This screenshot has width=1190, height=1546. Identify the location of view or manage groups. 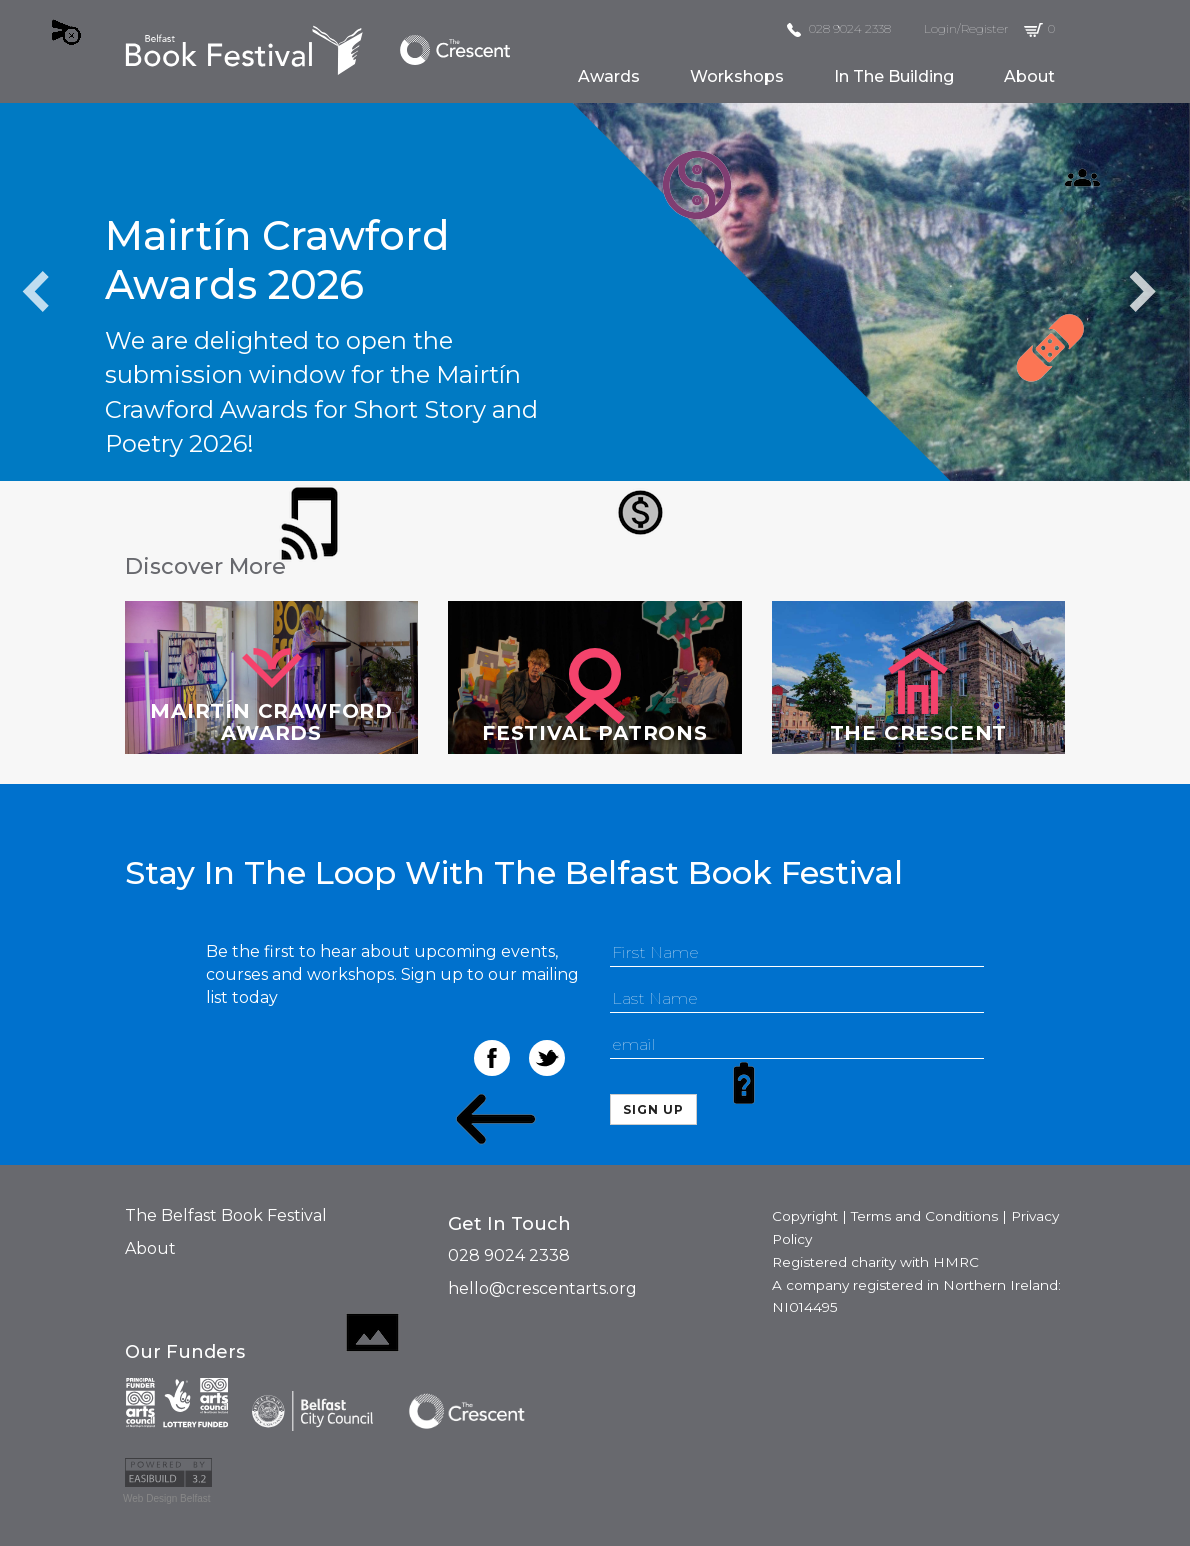
(1082, 177).